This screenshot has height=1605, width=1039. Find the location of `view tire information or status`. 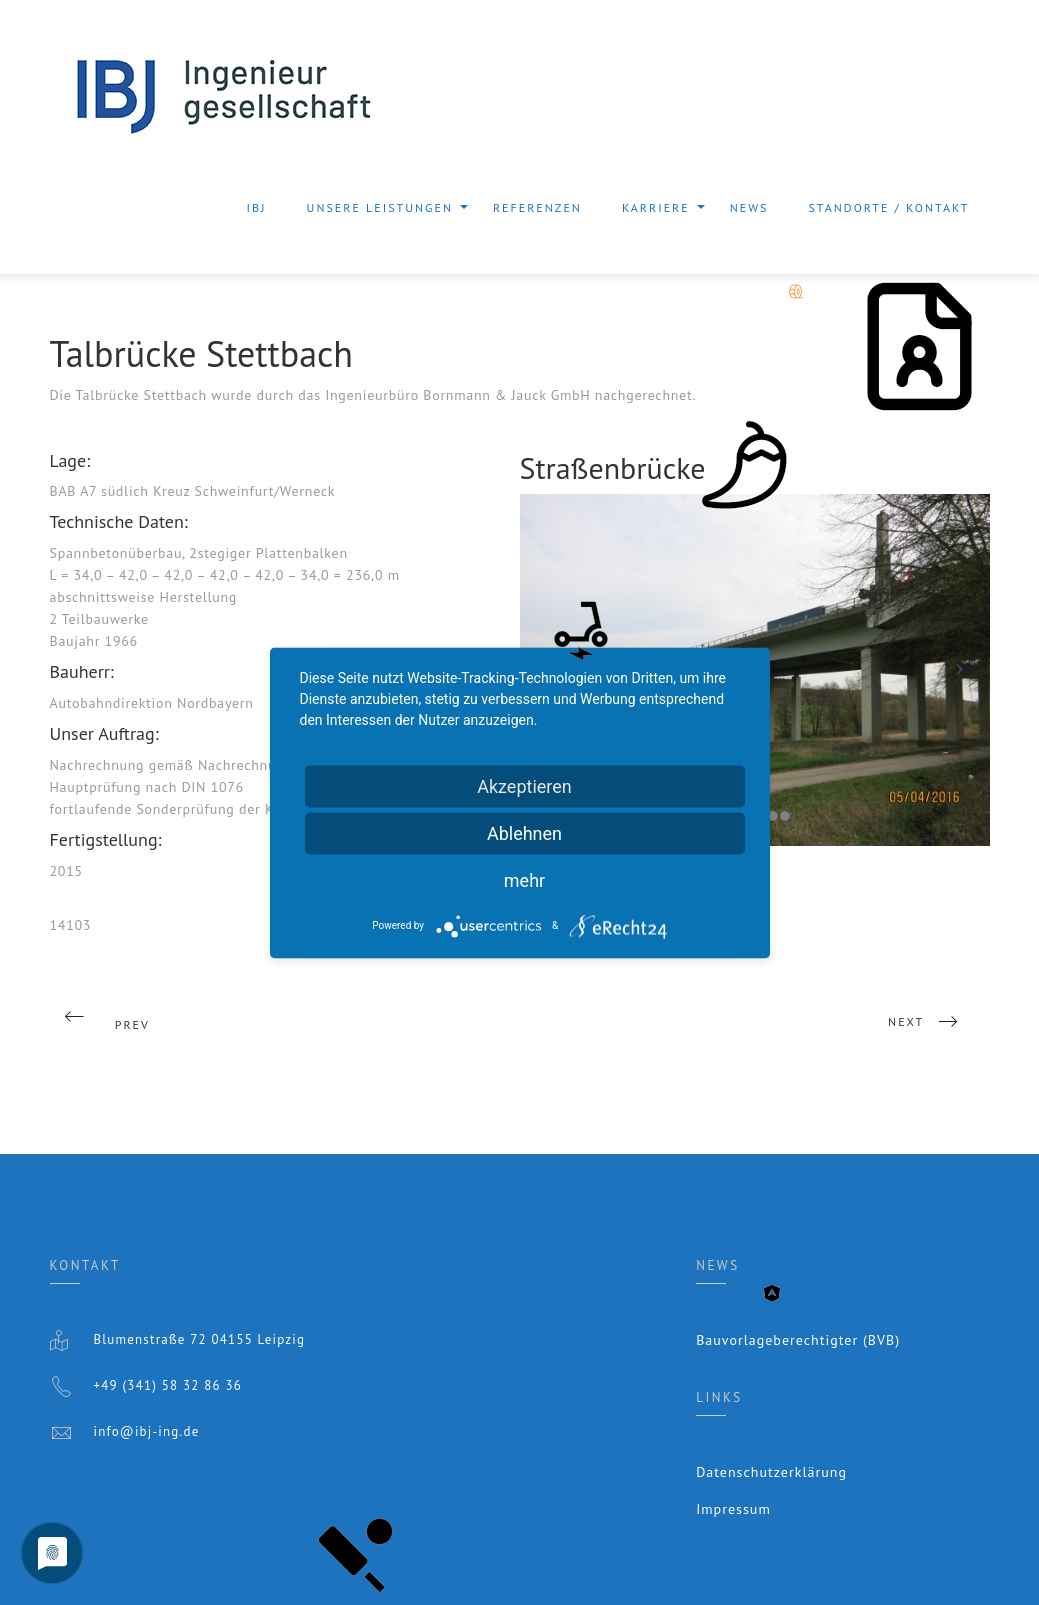

view tire information or status is located at coordinates (795, 291).